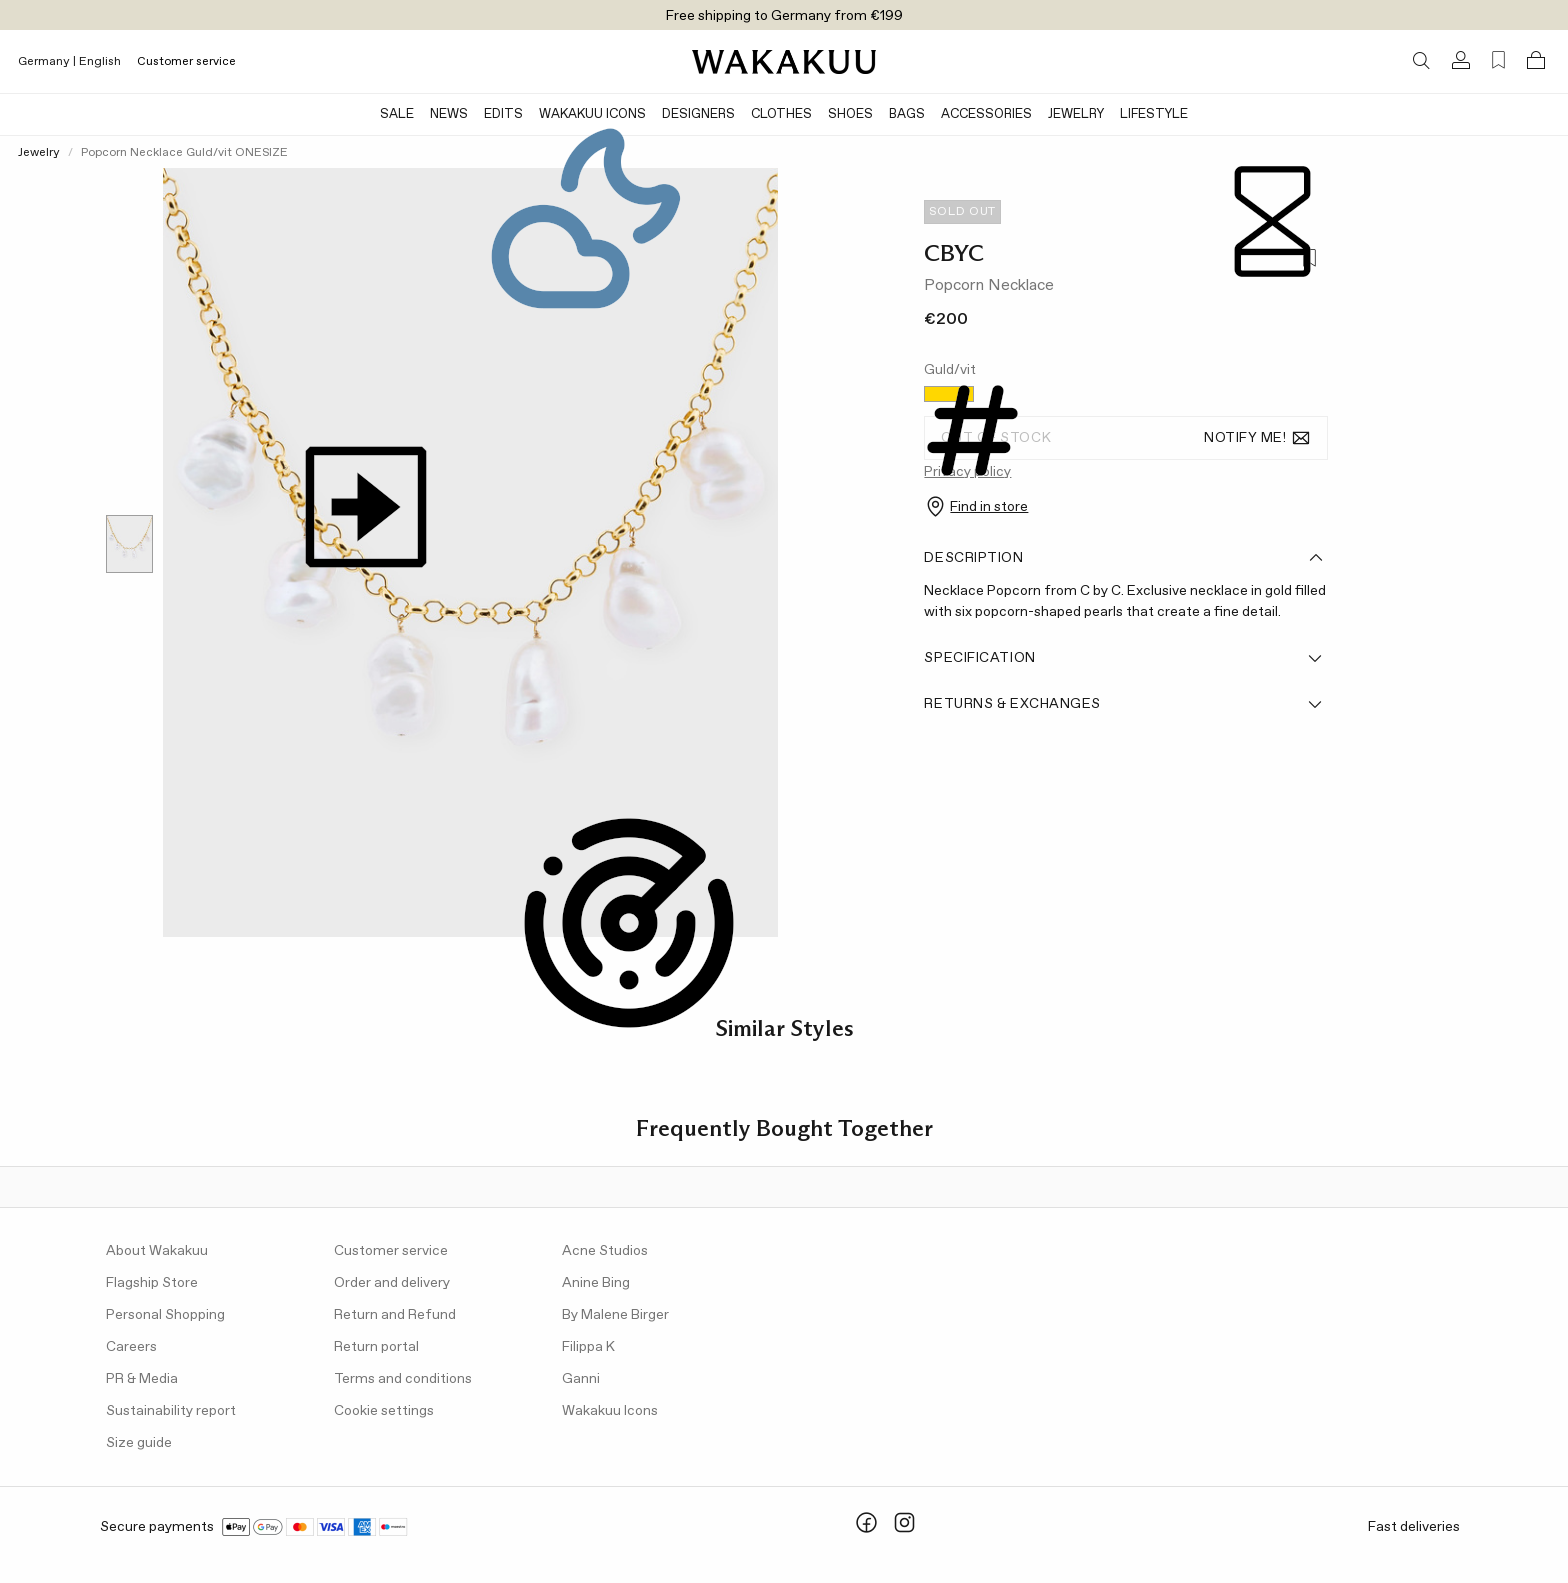 This screenshot has height=1583, width=1568. I want to click on scan for nearby devices or signals, so click(629, 923).